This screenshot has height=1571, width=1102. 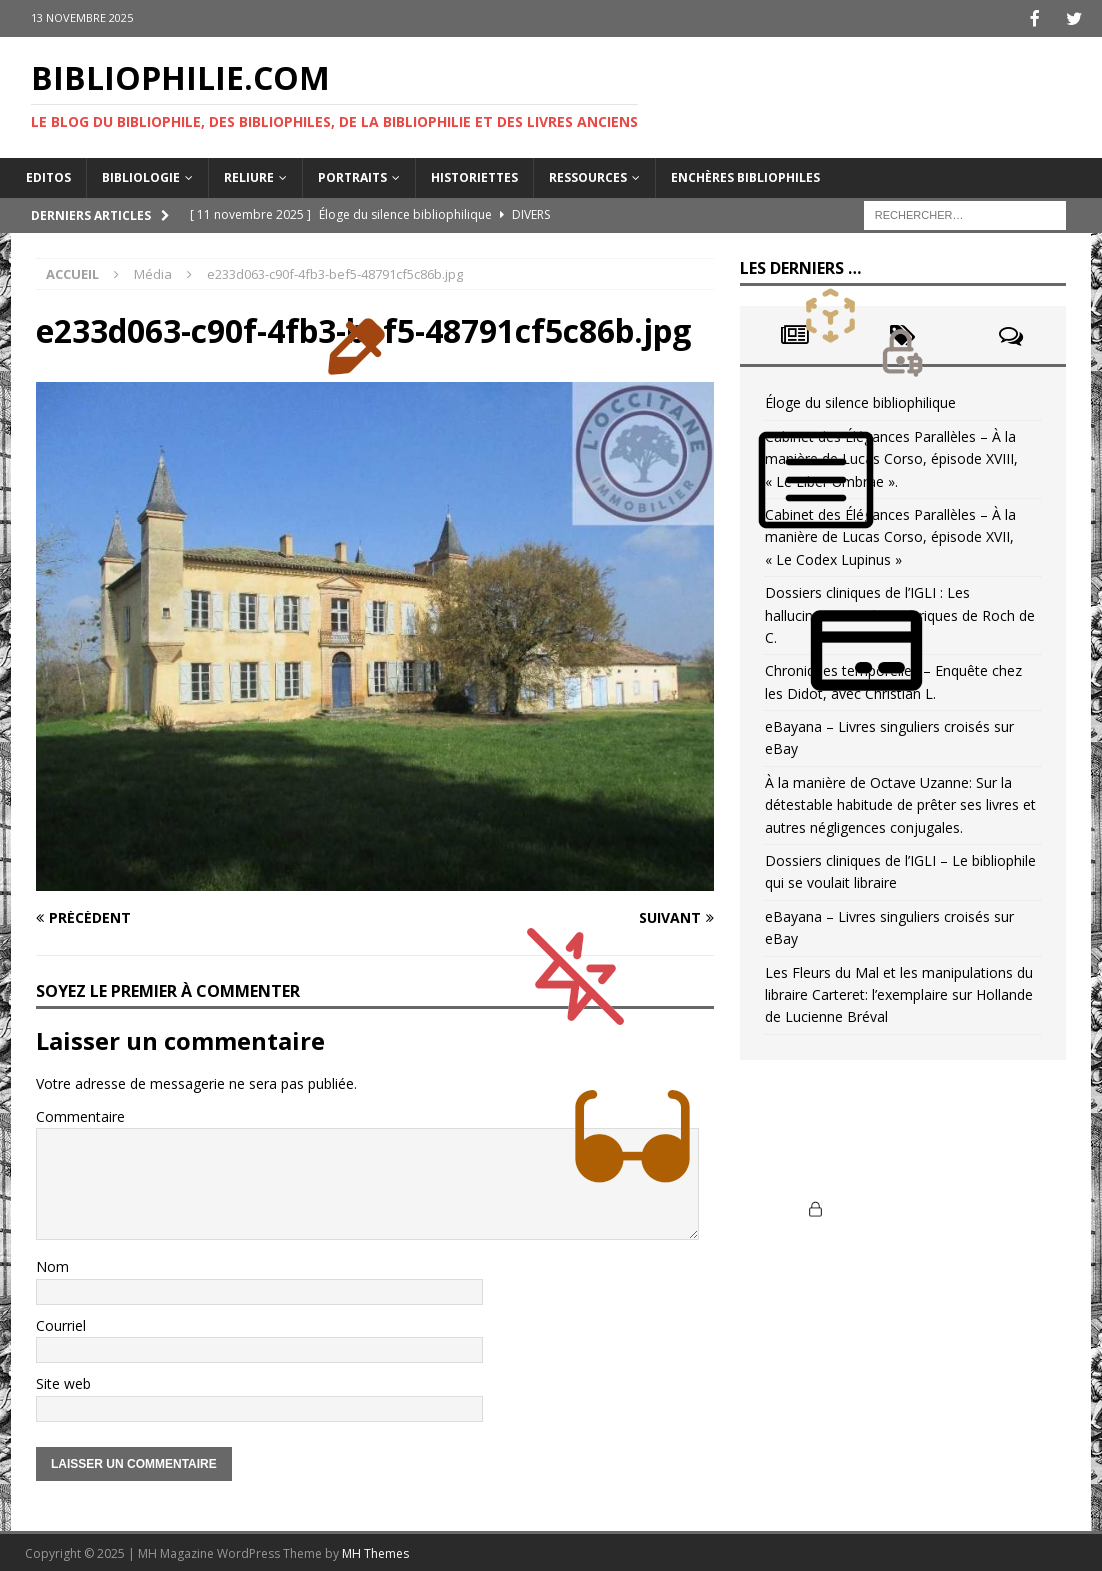 What do you see at coordinates (356, 346) in the screenshot?
I see `select a color from the canvas` at bounding box center [356, 346].